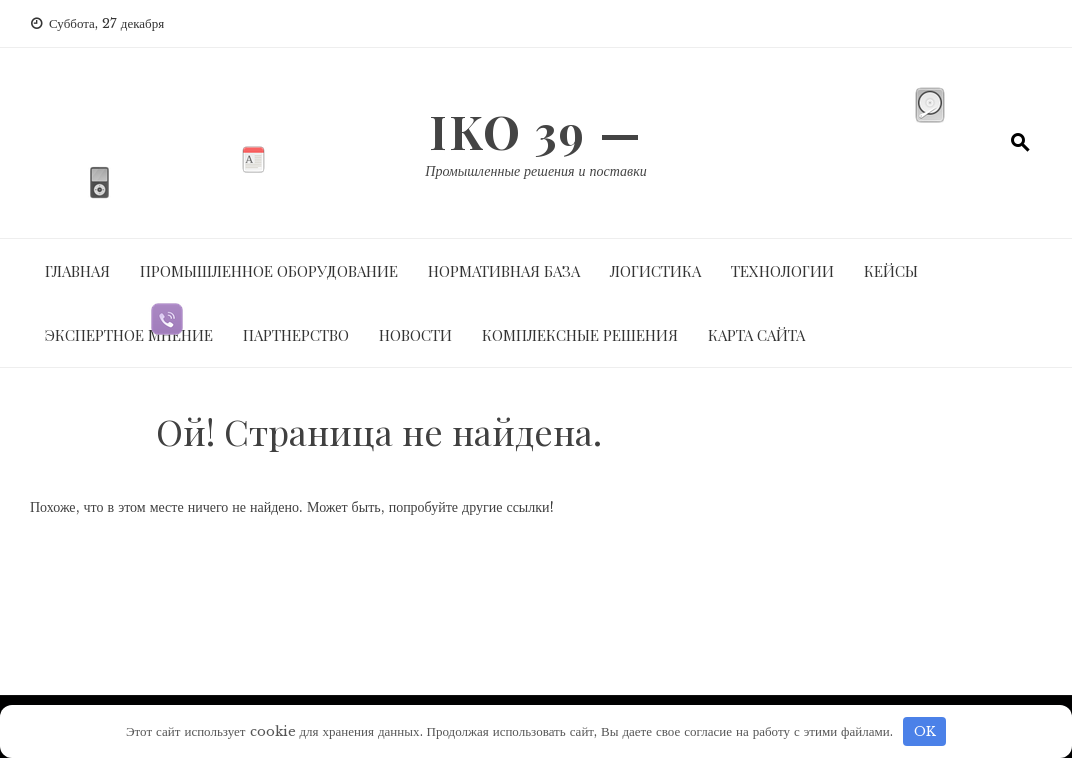 Image resolution: width=1072 pixels, height=758 pixels. I want to click on open the disk management utility, so click(930, 105).